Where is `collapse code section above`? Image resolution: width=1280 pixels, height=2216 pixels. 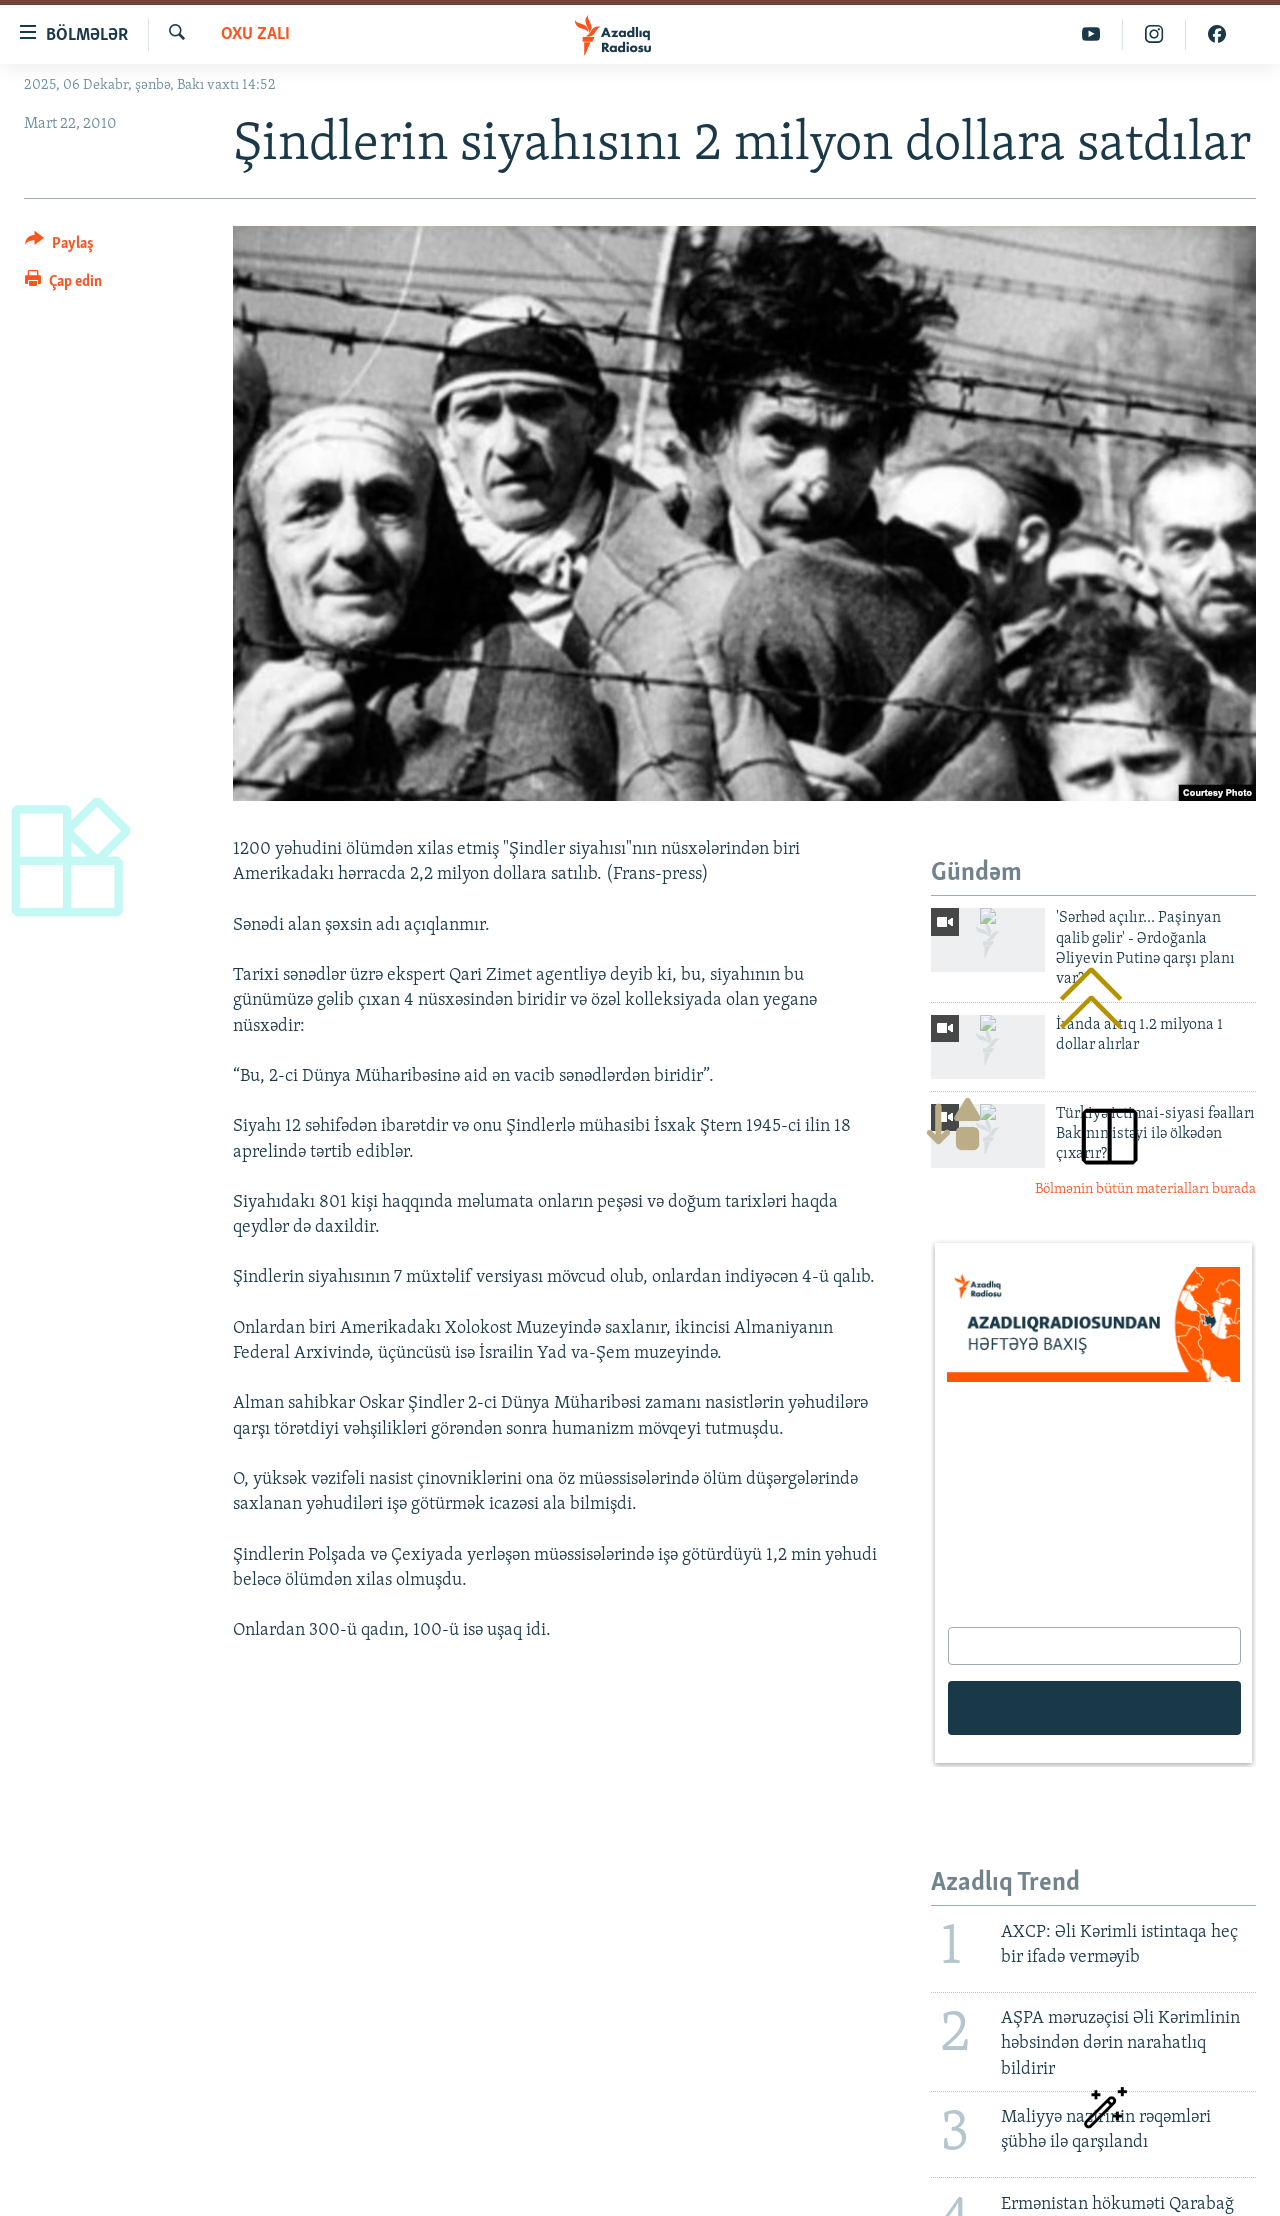 collapse code section above is located at coordinates (1092, 1000).